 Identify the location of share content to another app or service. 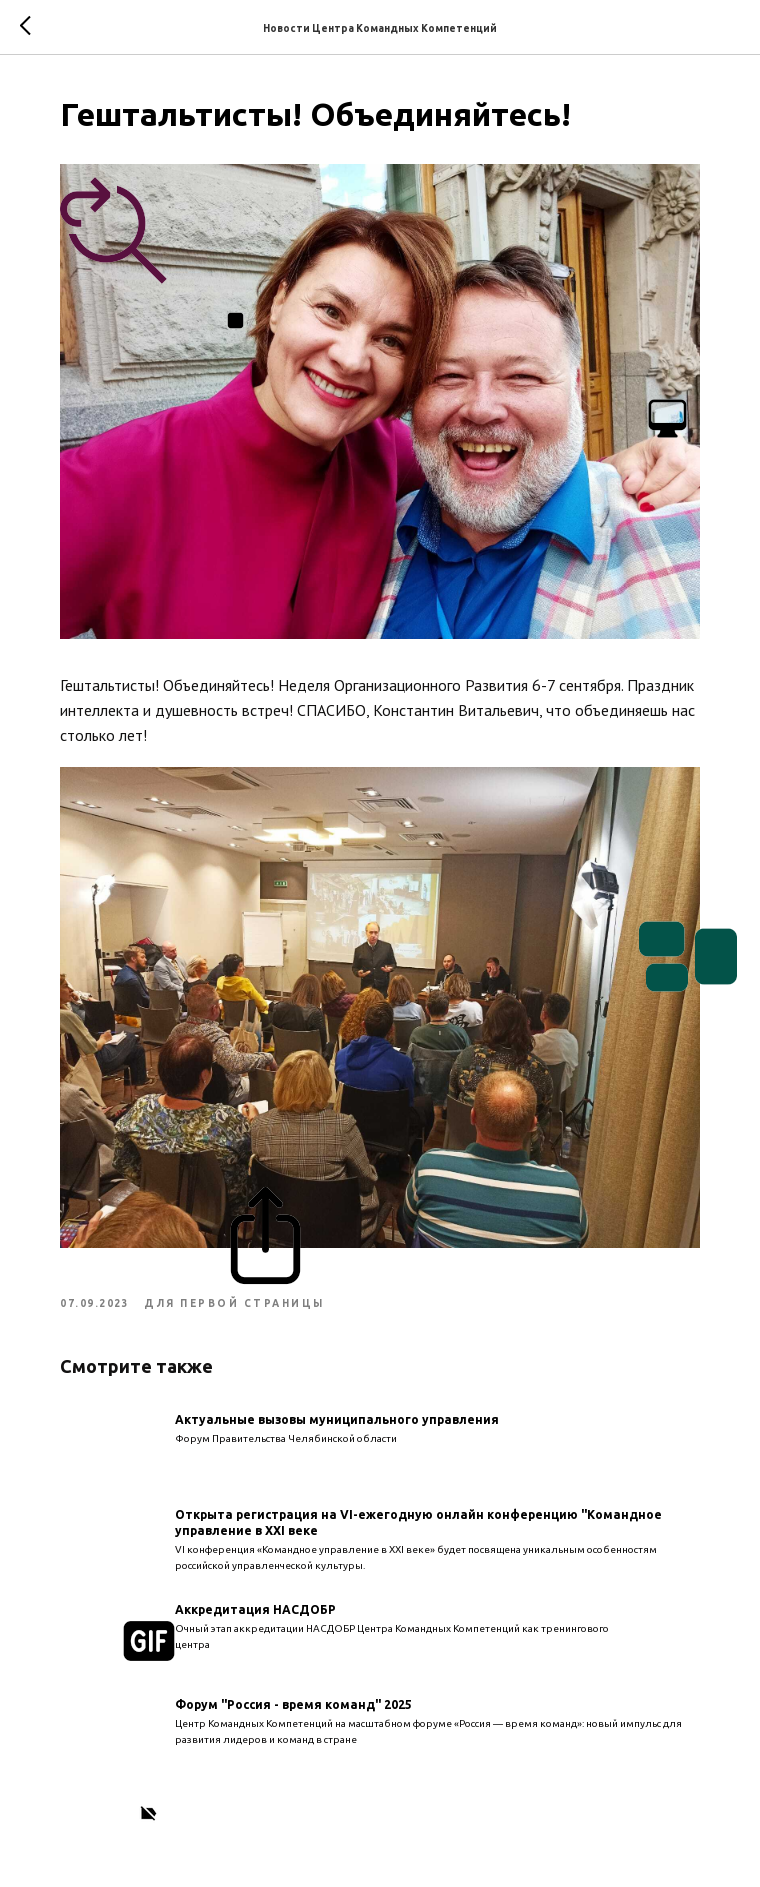
(265, 1235).